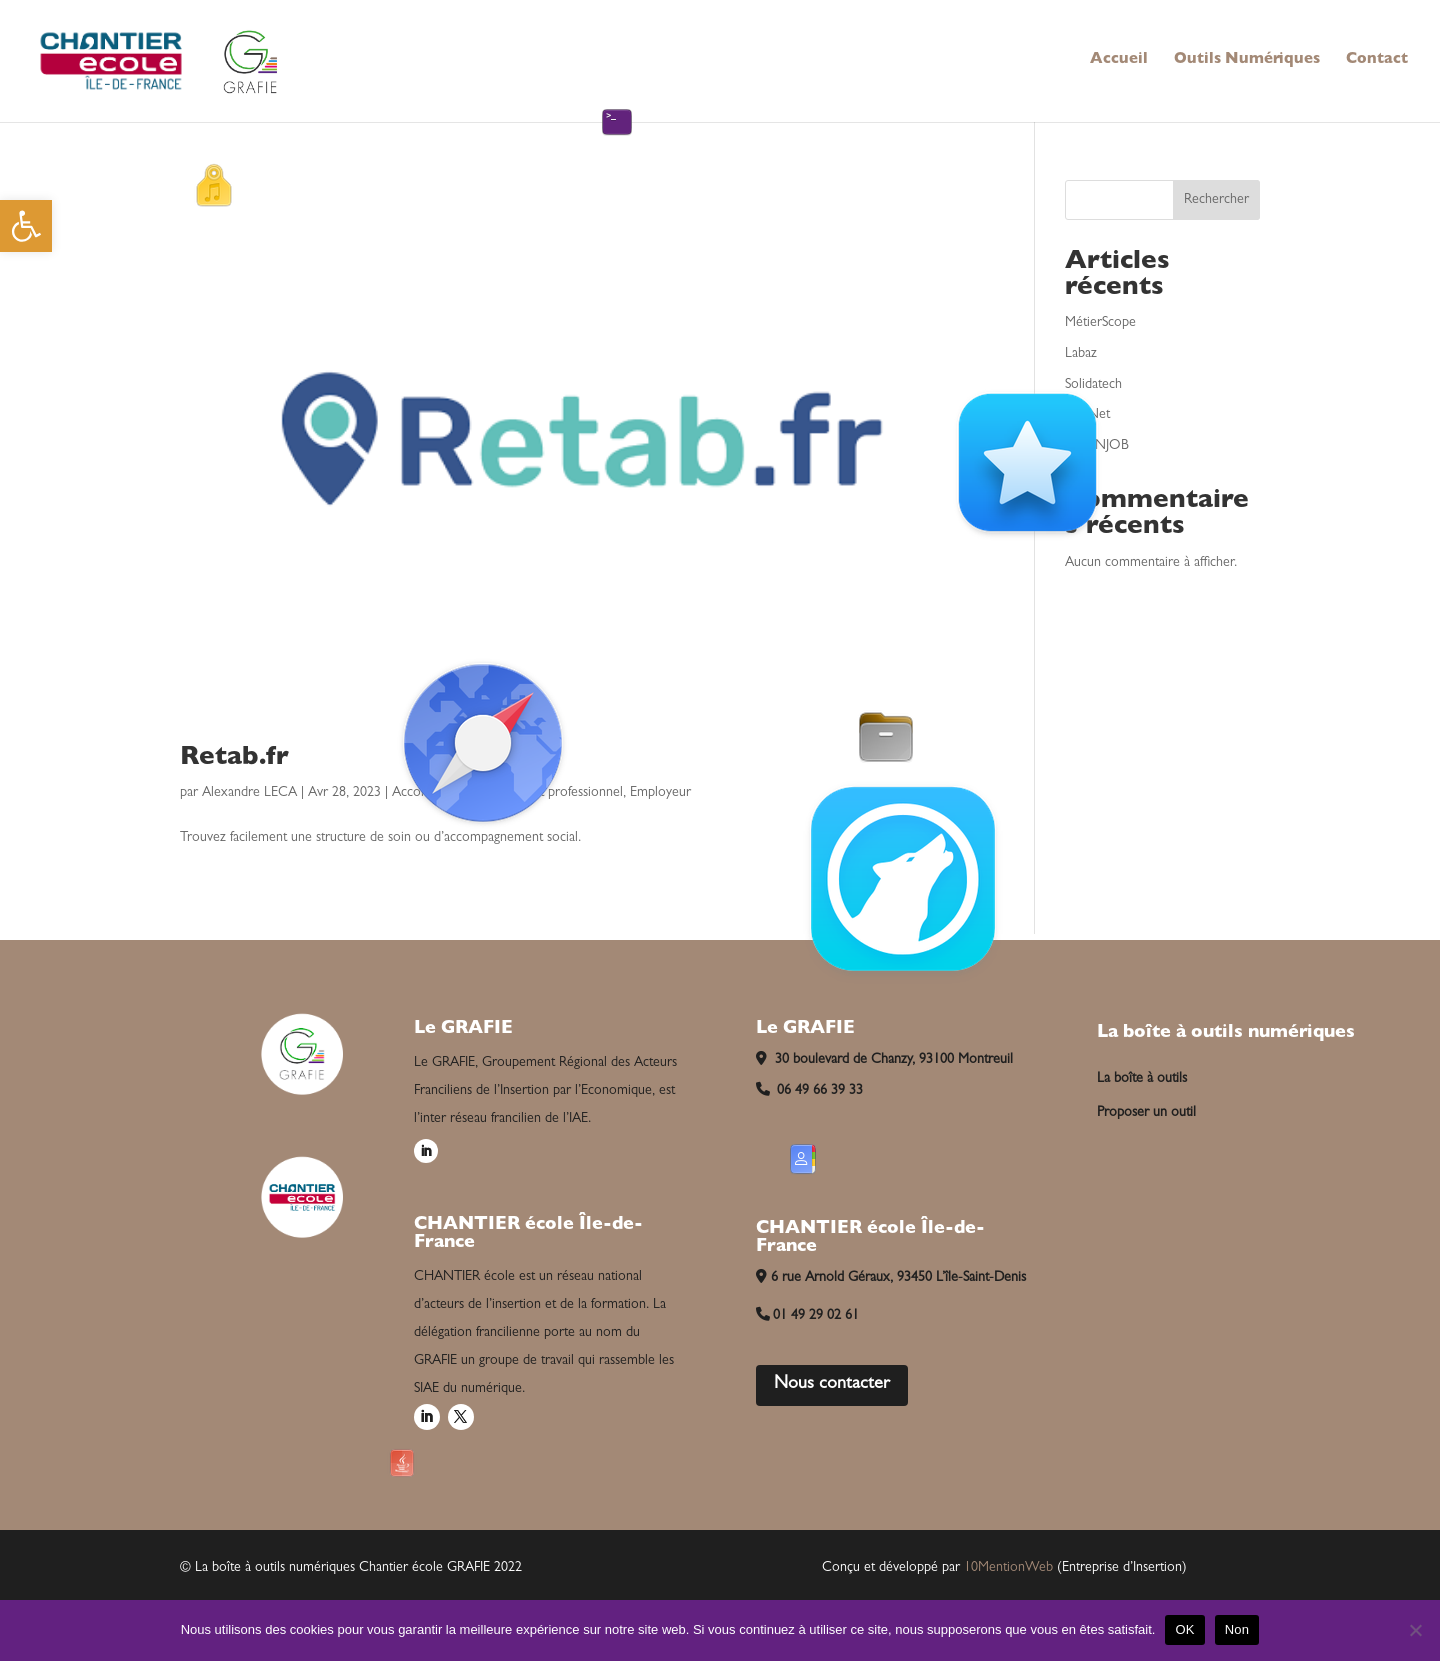  What do you see at coordinates (214, 185) in the screenshot?
I see `open EarTag music tagging application` at bounding box center [214, 185].